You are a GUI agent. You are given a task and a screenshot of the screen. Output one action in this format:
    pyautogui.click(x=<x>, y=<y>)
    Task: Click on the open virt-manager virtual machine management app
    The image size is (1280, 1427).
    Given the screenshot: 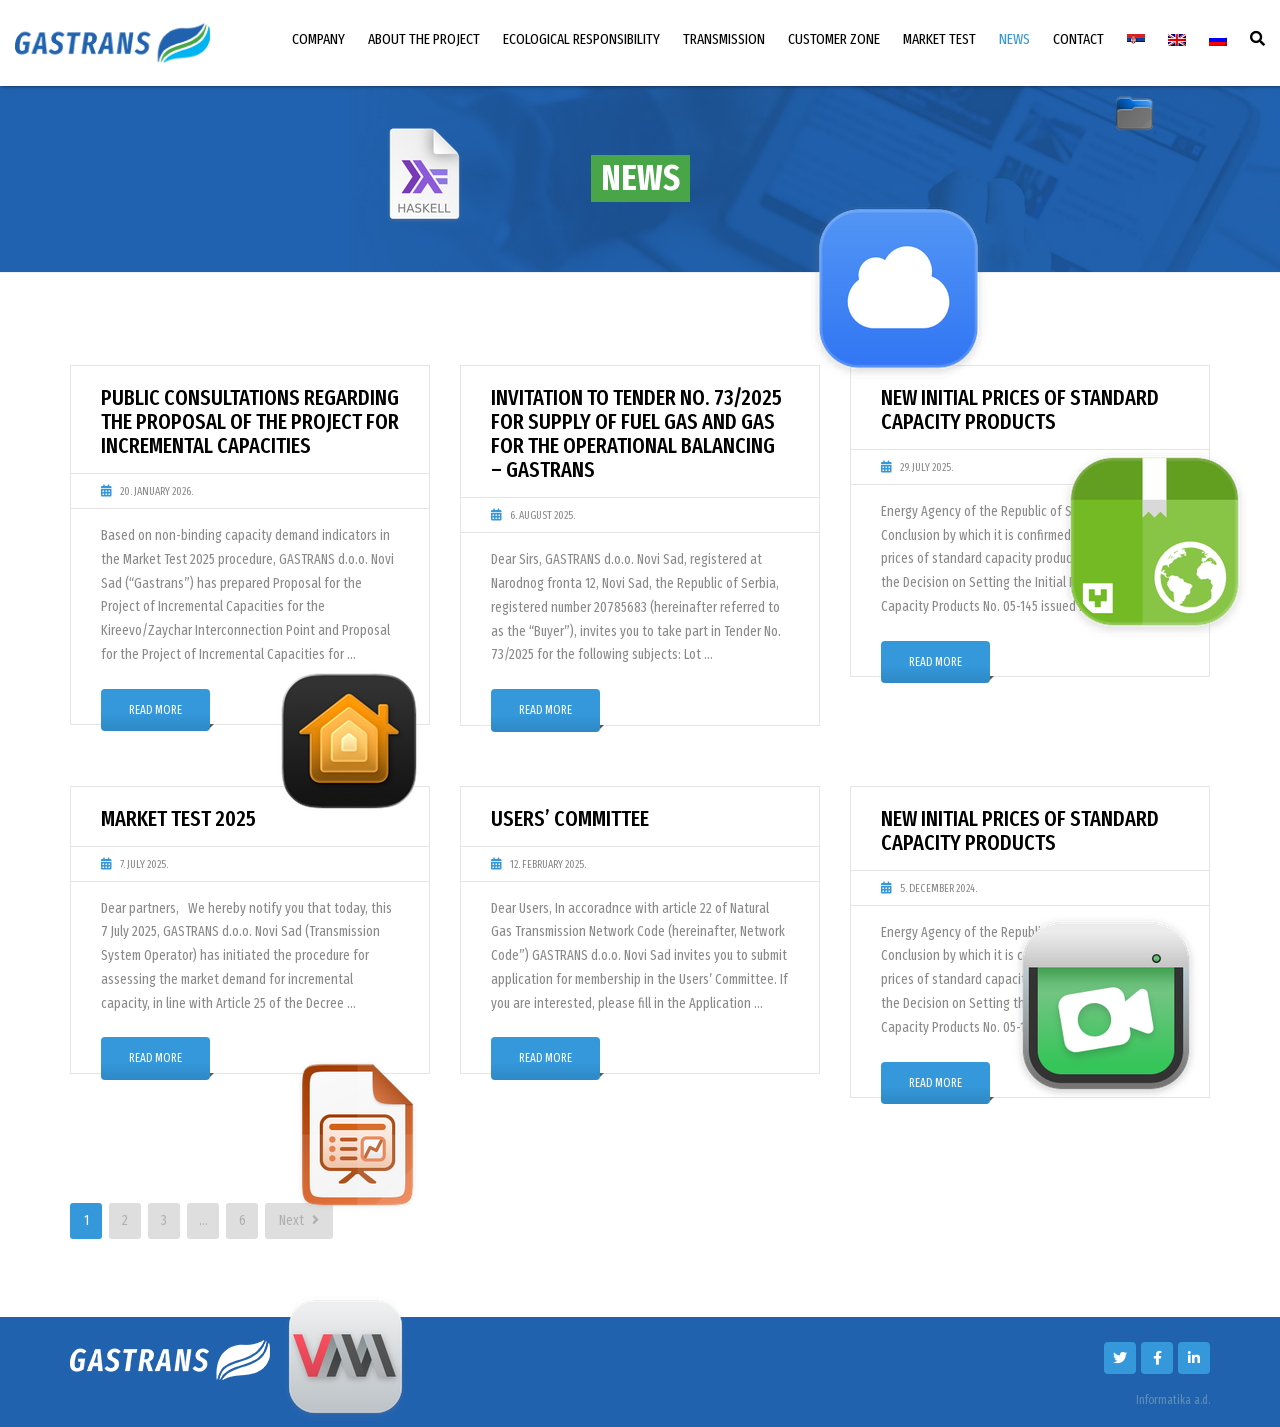 What is the action you would take?
    pyautogui.click(x=345, y=1356)
    